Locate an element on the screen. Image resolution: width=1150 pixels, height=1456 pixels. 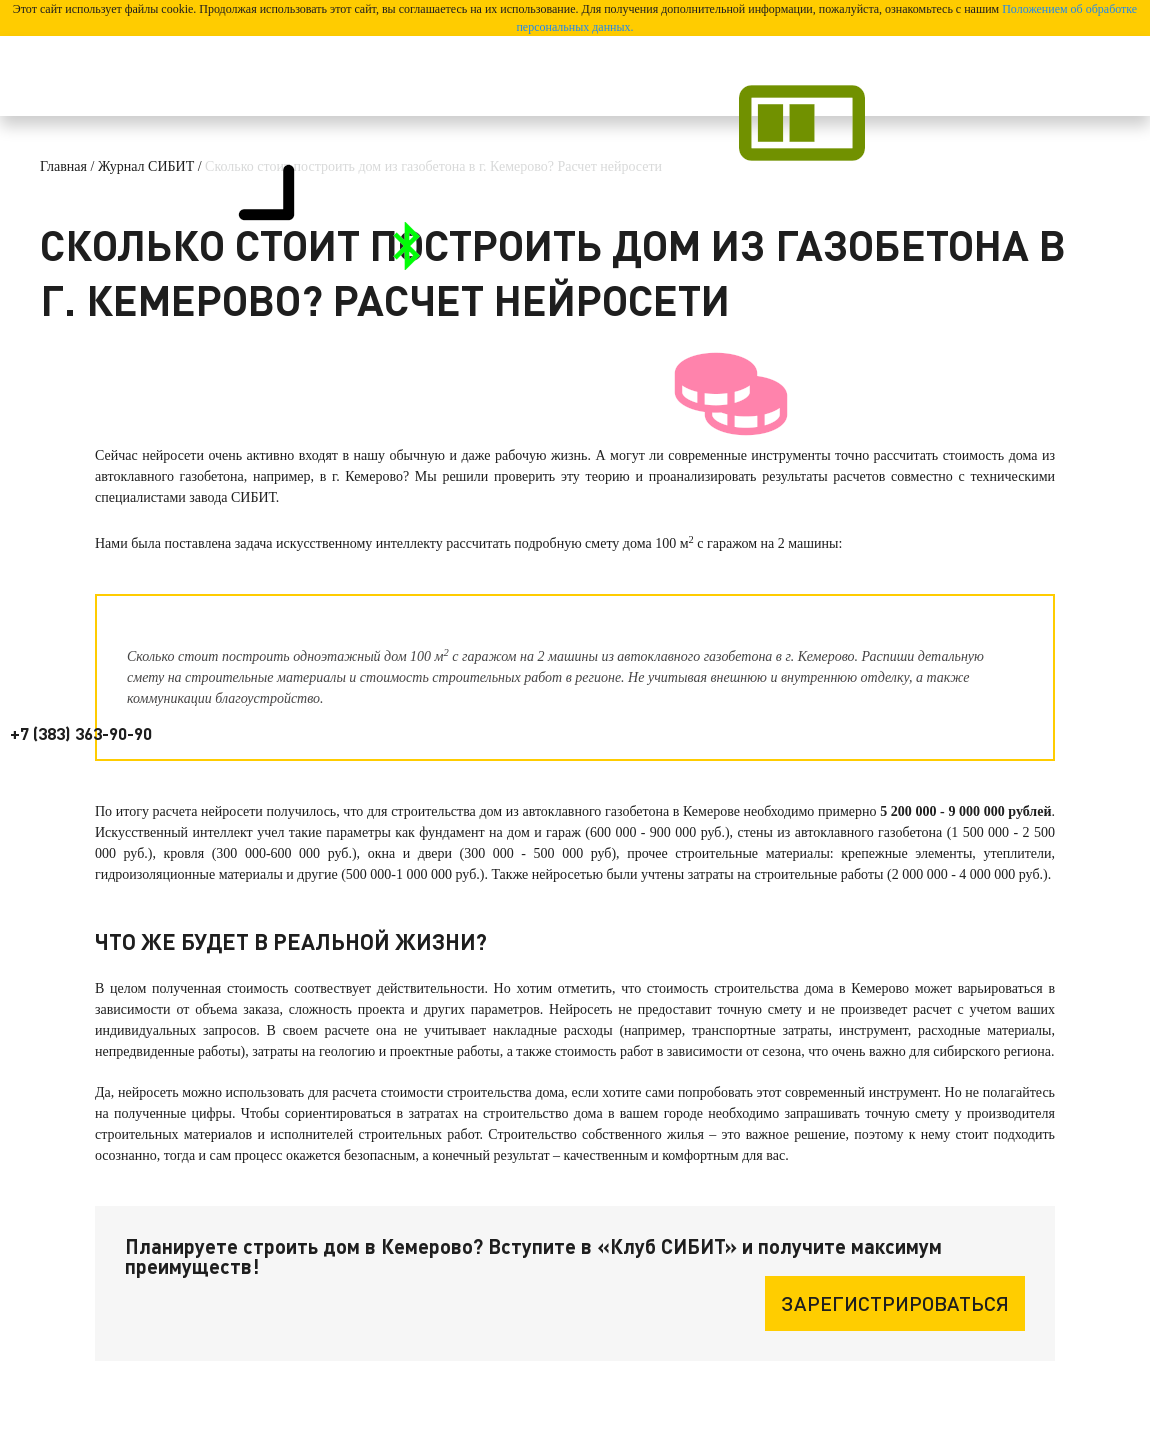
indicates battery at 50% charge is located at coordinates (802, 123).